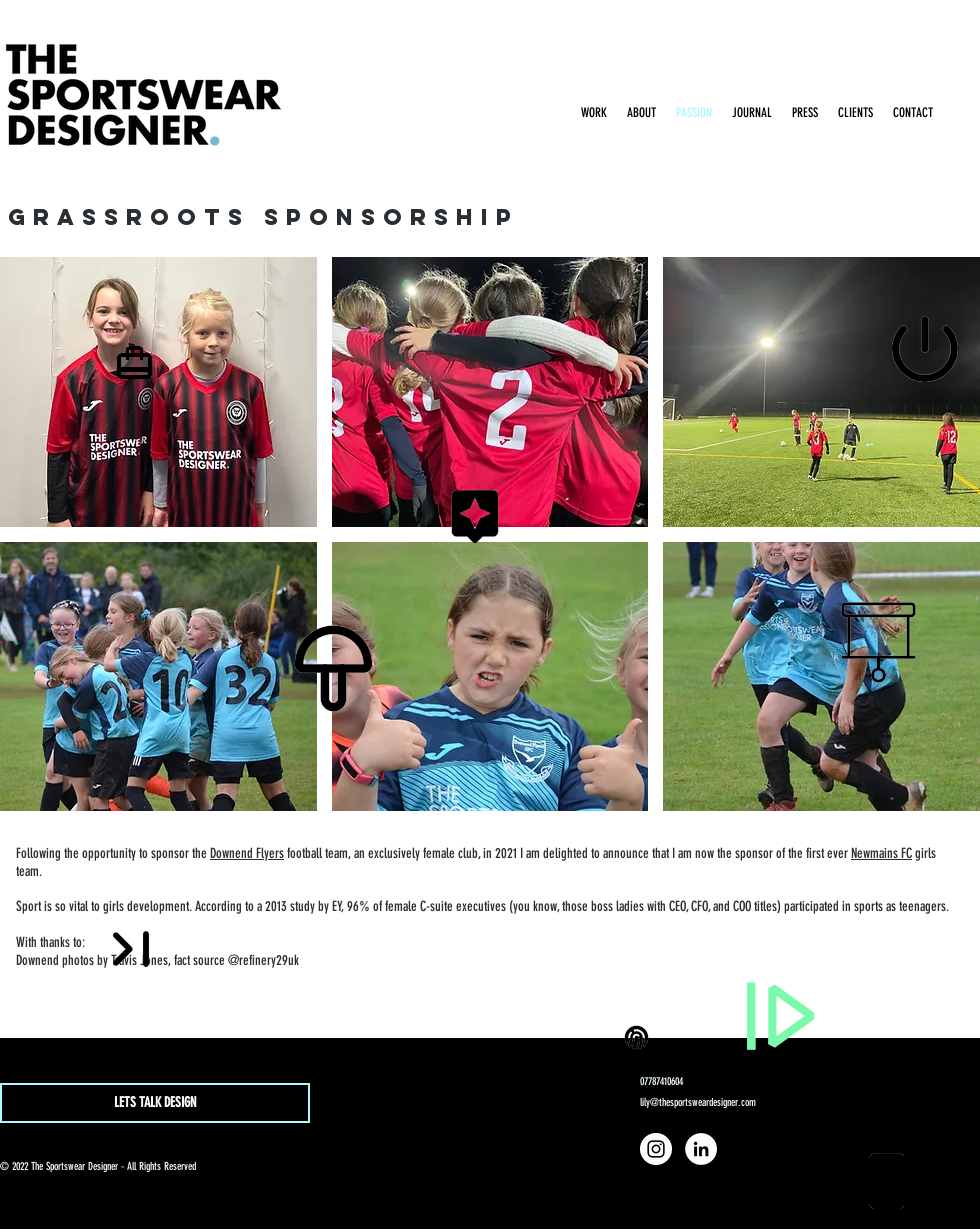  What do you see at coordinates (475, 516) in the screenshot?
I see `access AI assistant or smart suggestions` at bounding box center [475, 516].